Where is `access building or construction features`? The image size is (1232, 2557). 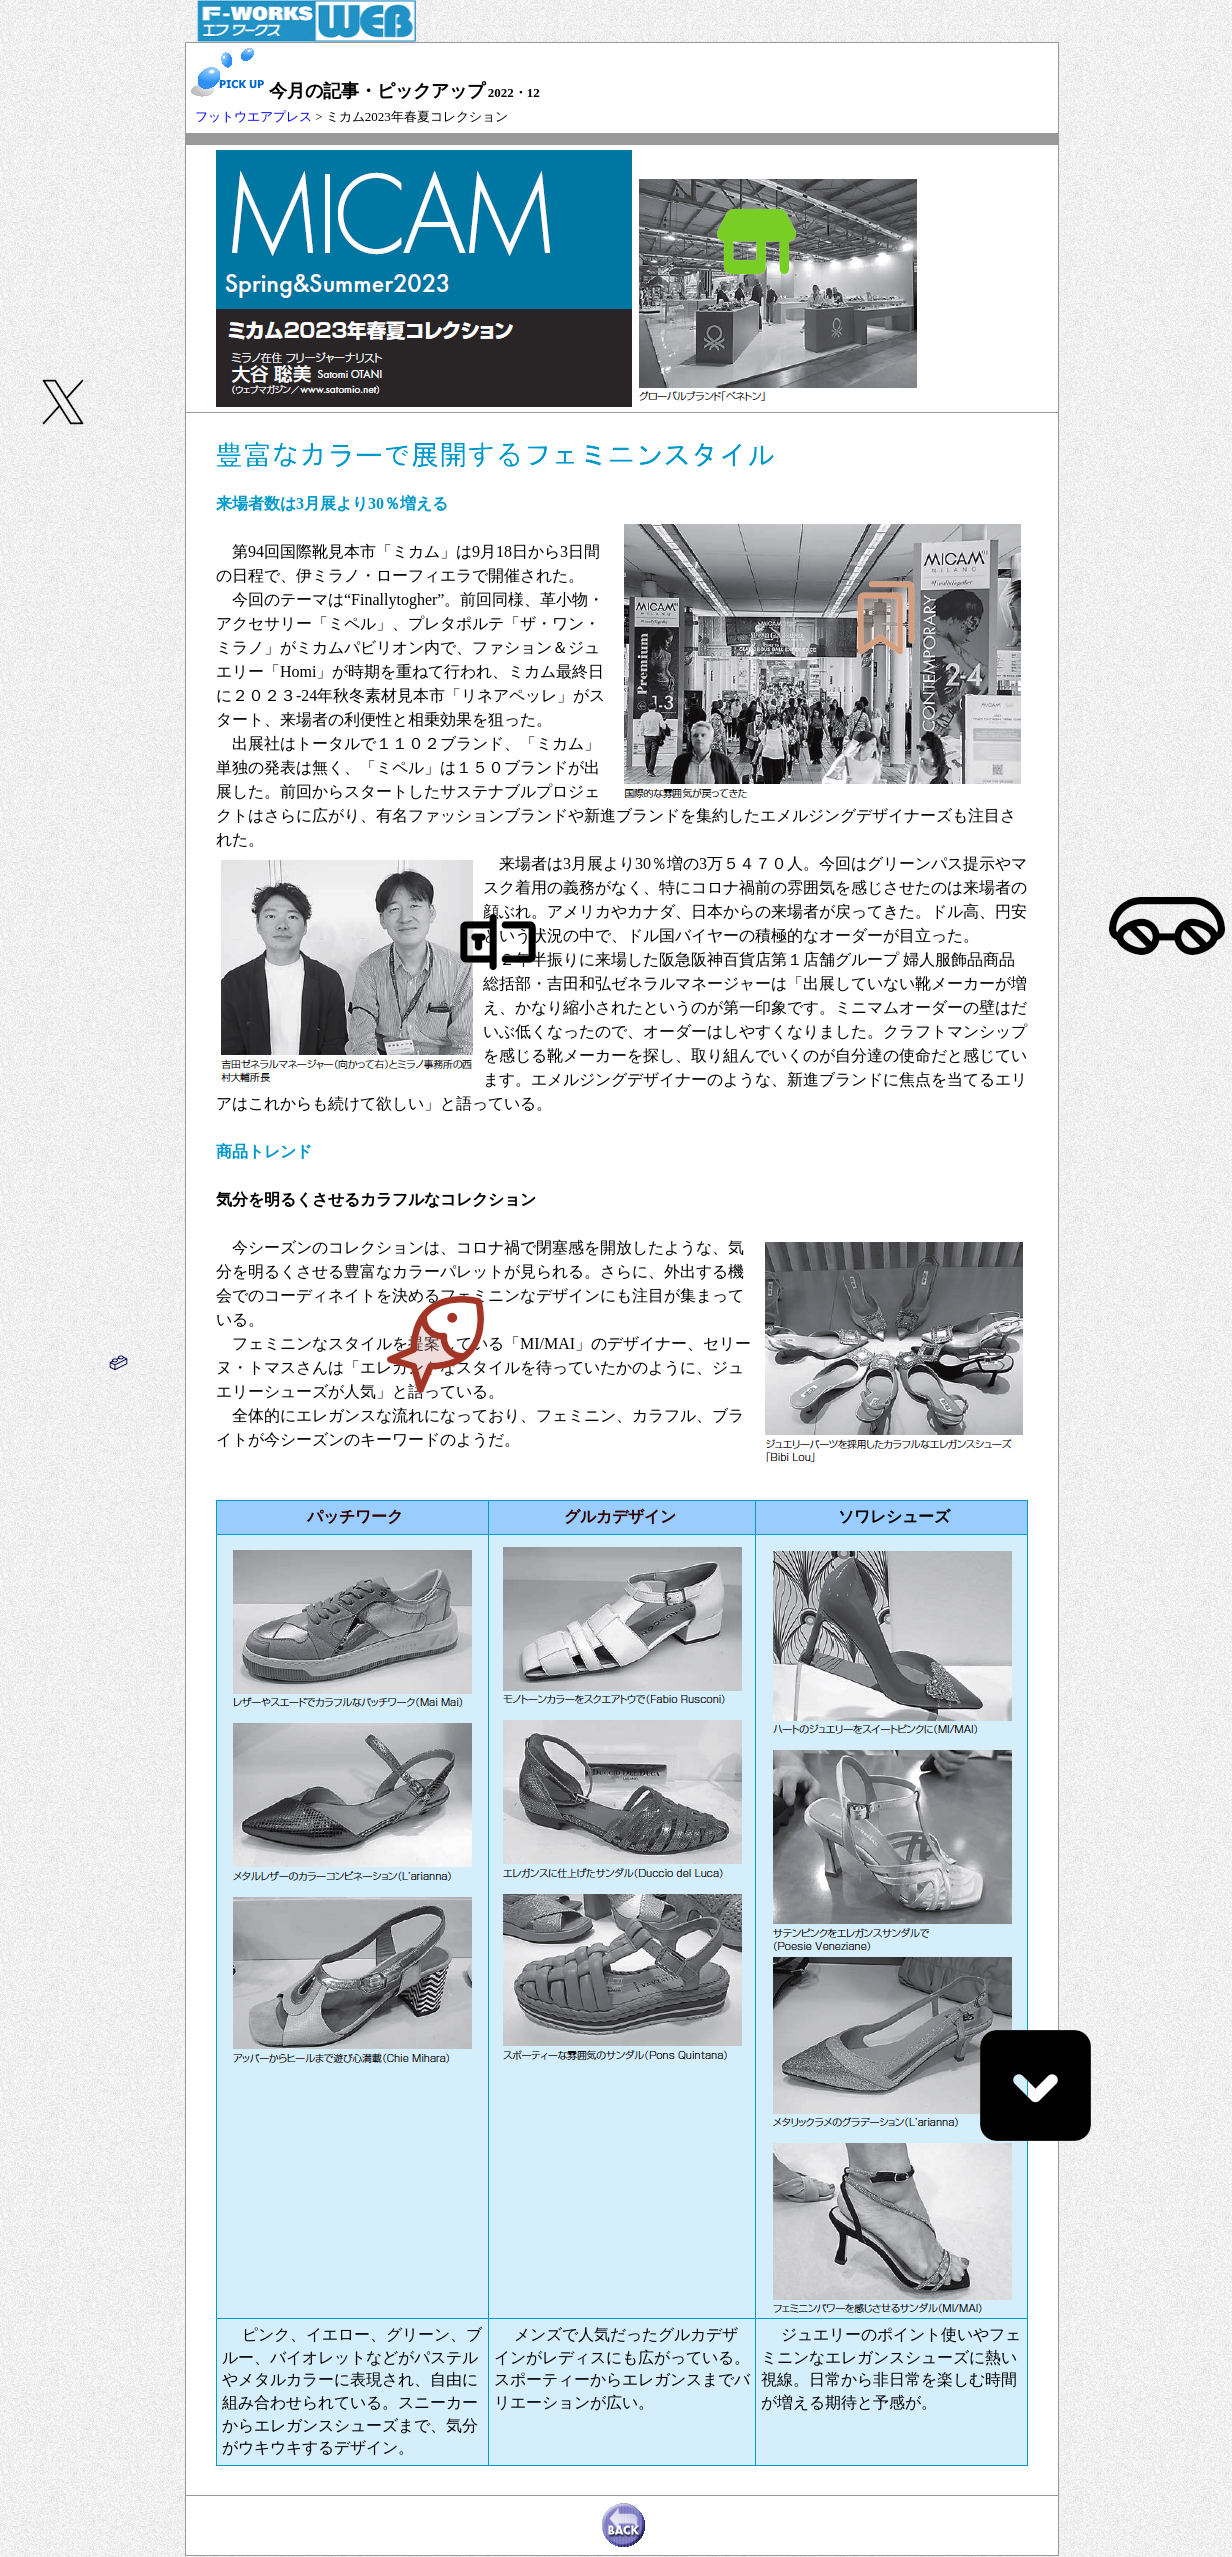 access building or construction features is located at coordinates (118, 1362).